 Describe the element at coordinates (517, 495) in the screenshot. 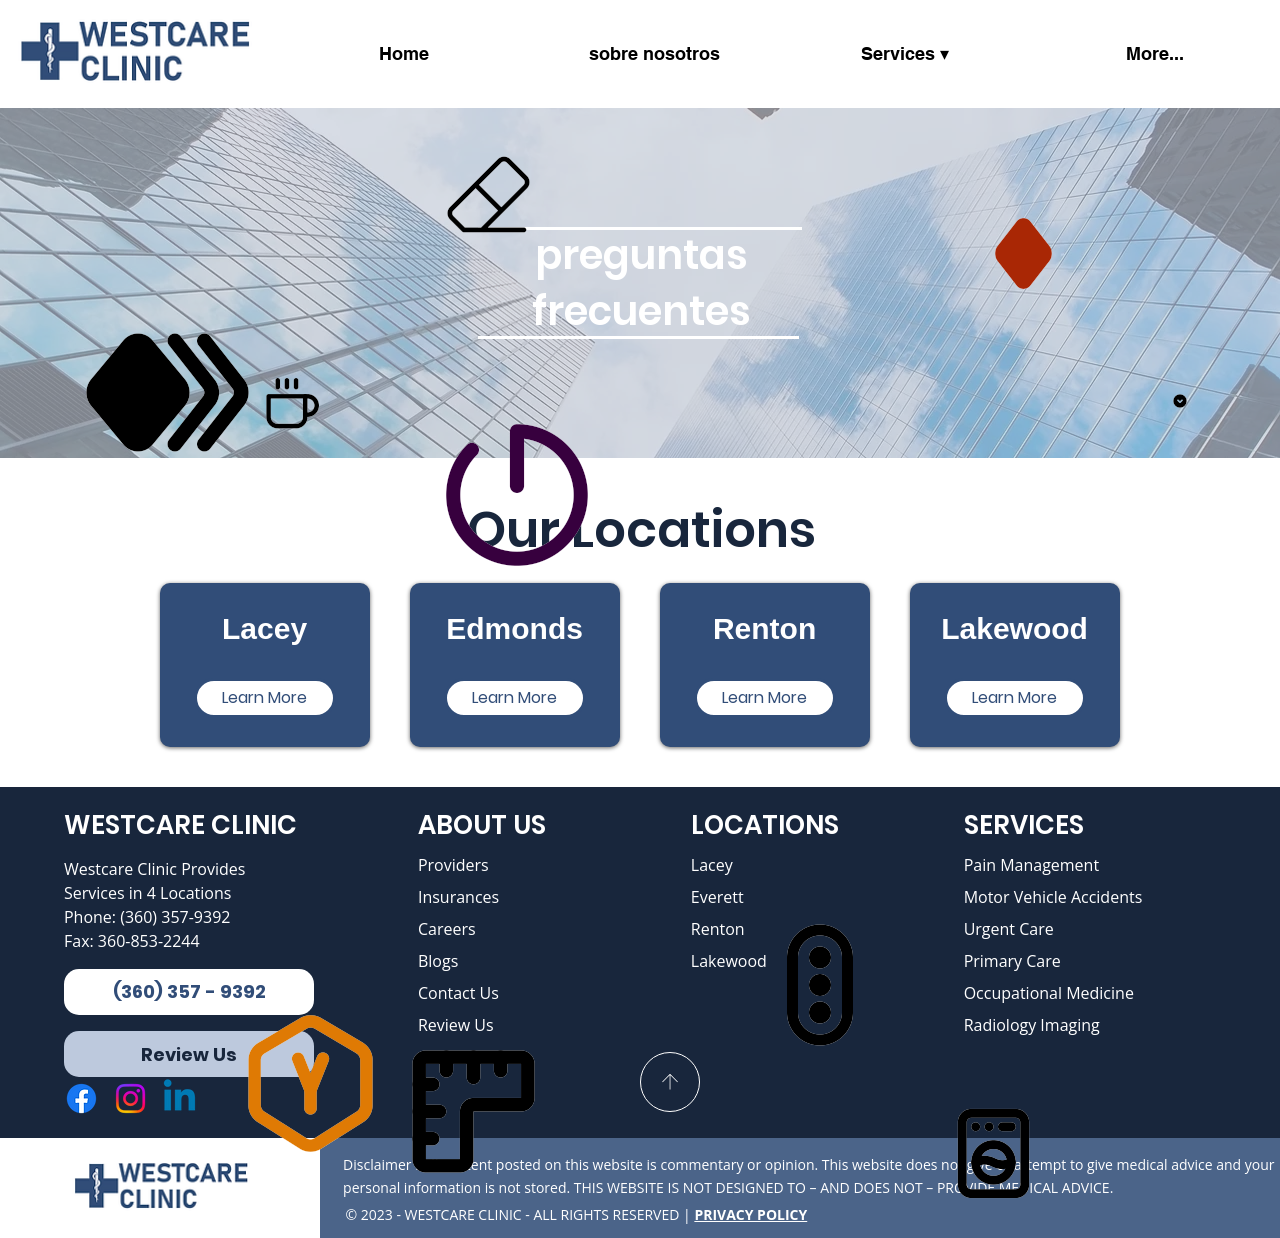

I see `link to gravatar profile settings` at that location.